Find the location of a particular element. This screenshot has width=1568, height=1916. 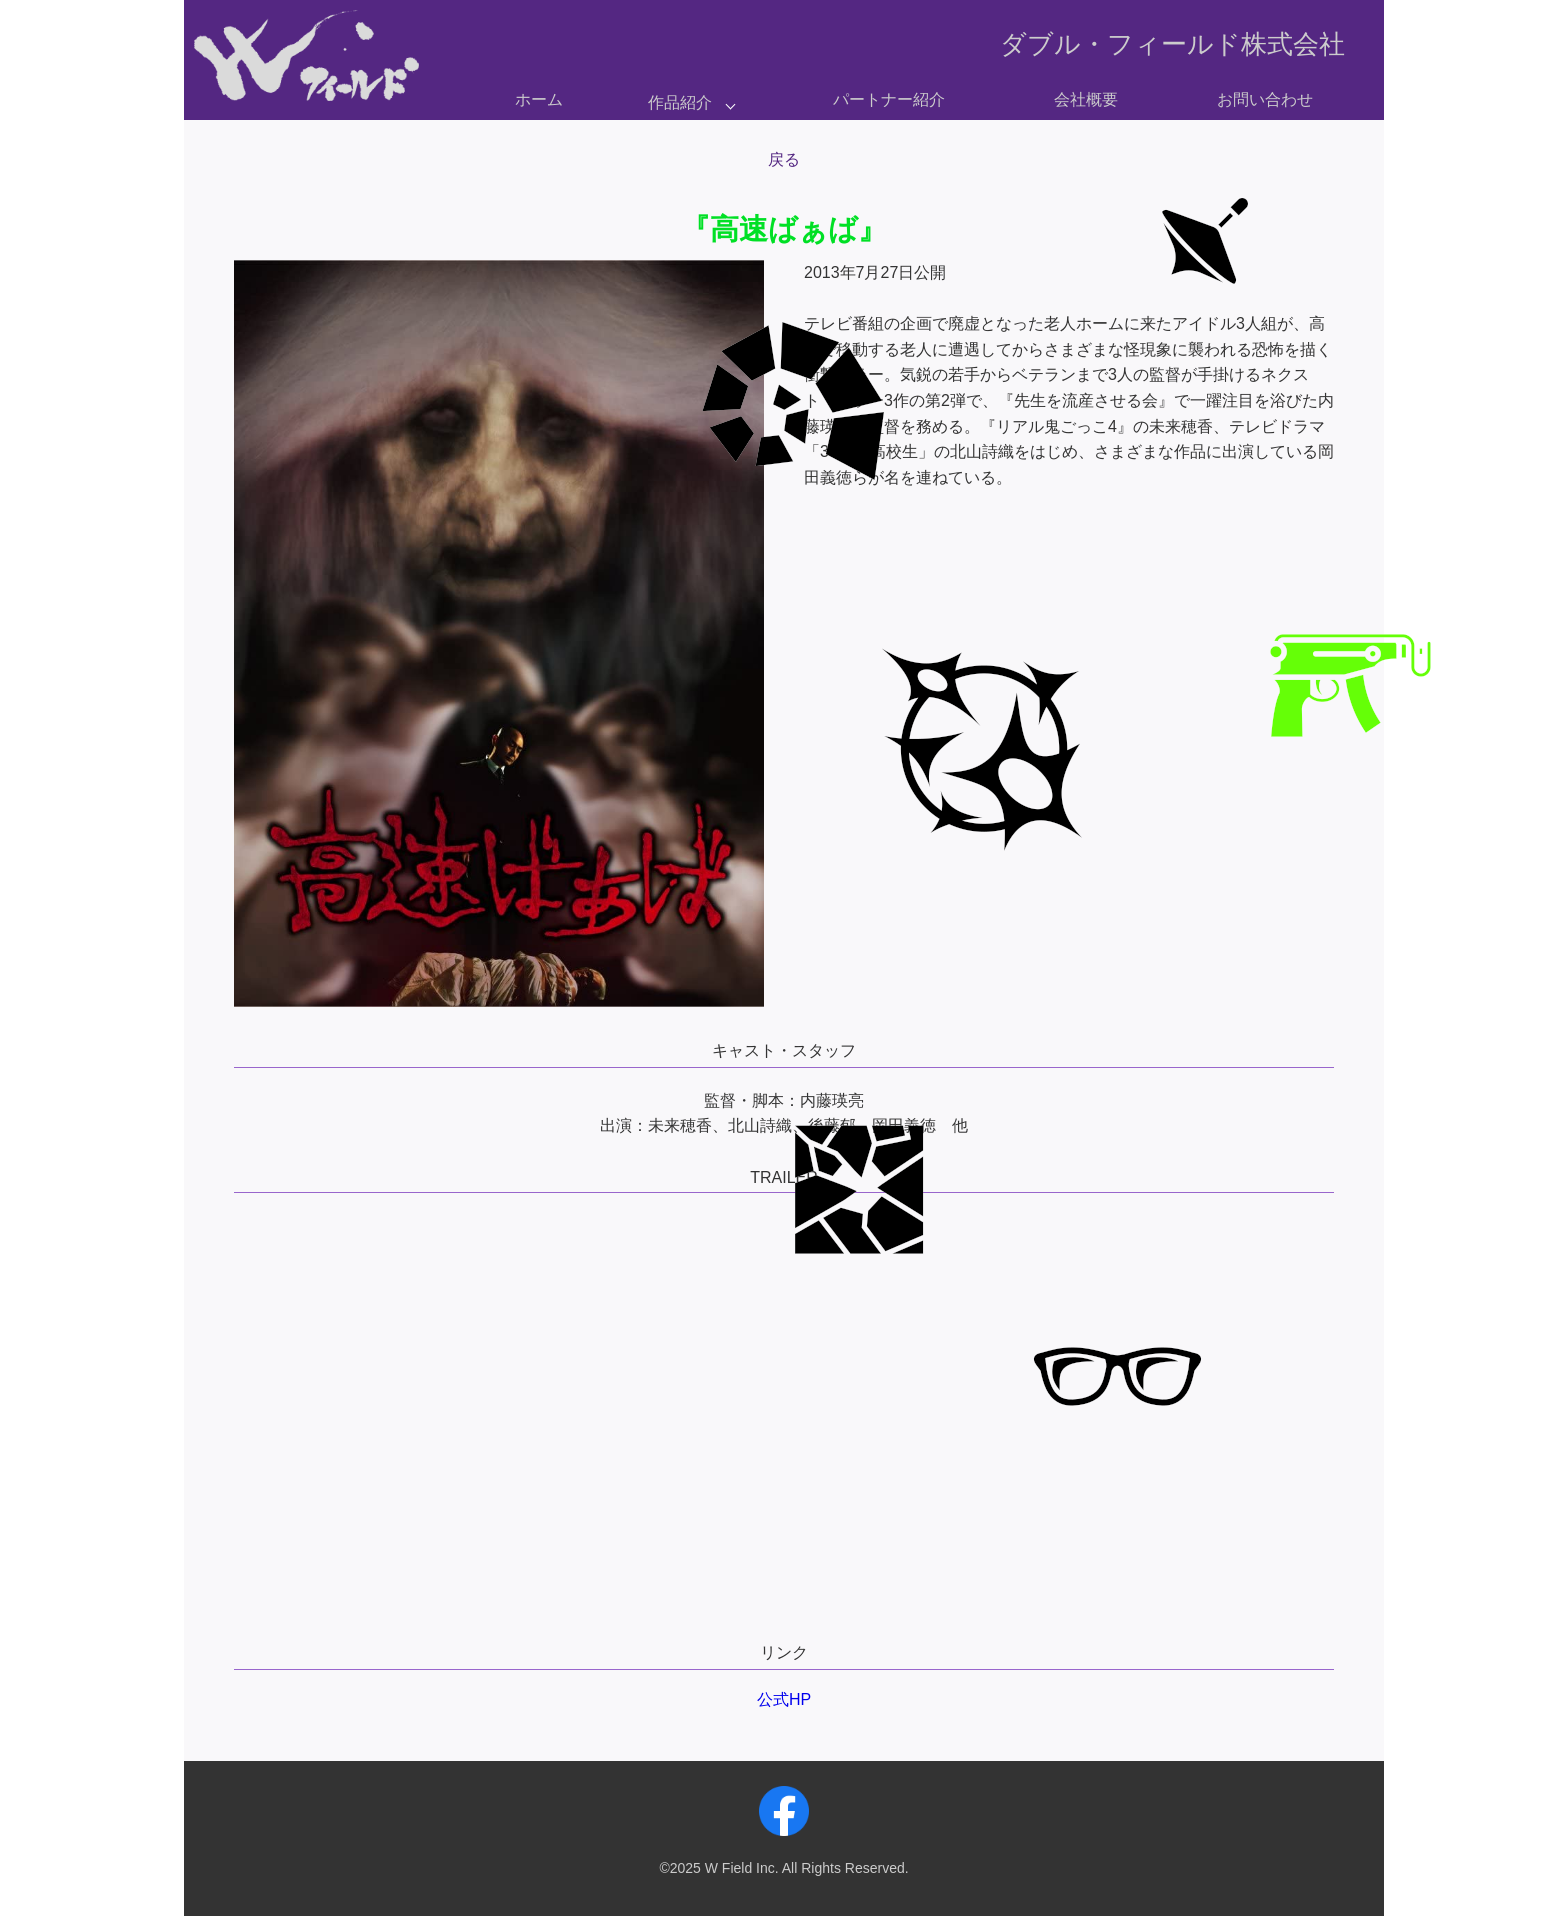

toggle cool or casual style for avatar is located at coordinates (1117, 1376).